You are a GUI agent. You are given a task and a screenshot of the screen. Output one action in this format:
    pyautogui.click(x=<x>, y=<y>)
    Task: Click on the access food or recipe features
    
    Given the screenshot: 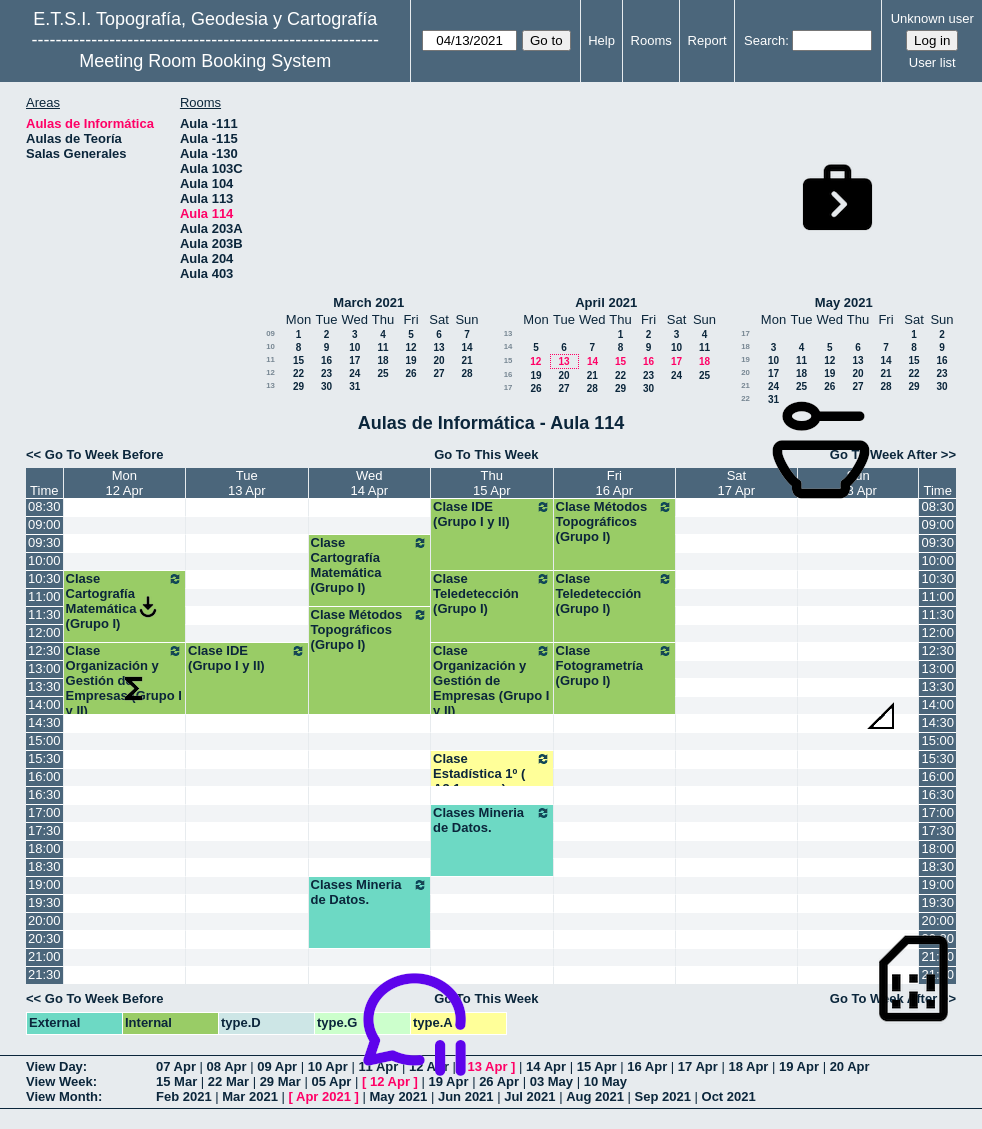 What is the action you would take?
    pyautogui.click(x=821, y=450)
    